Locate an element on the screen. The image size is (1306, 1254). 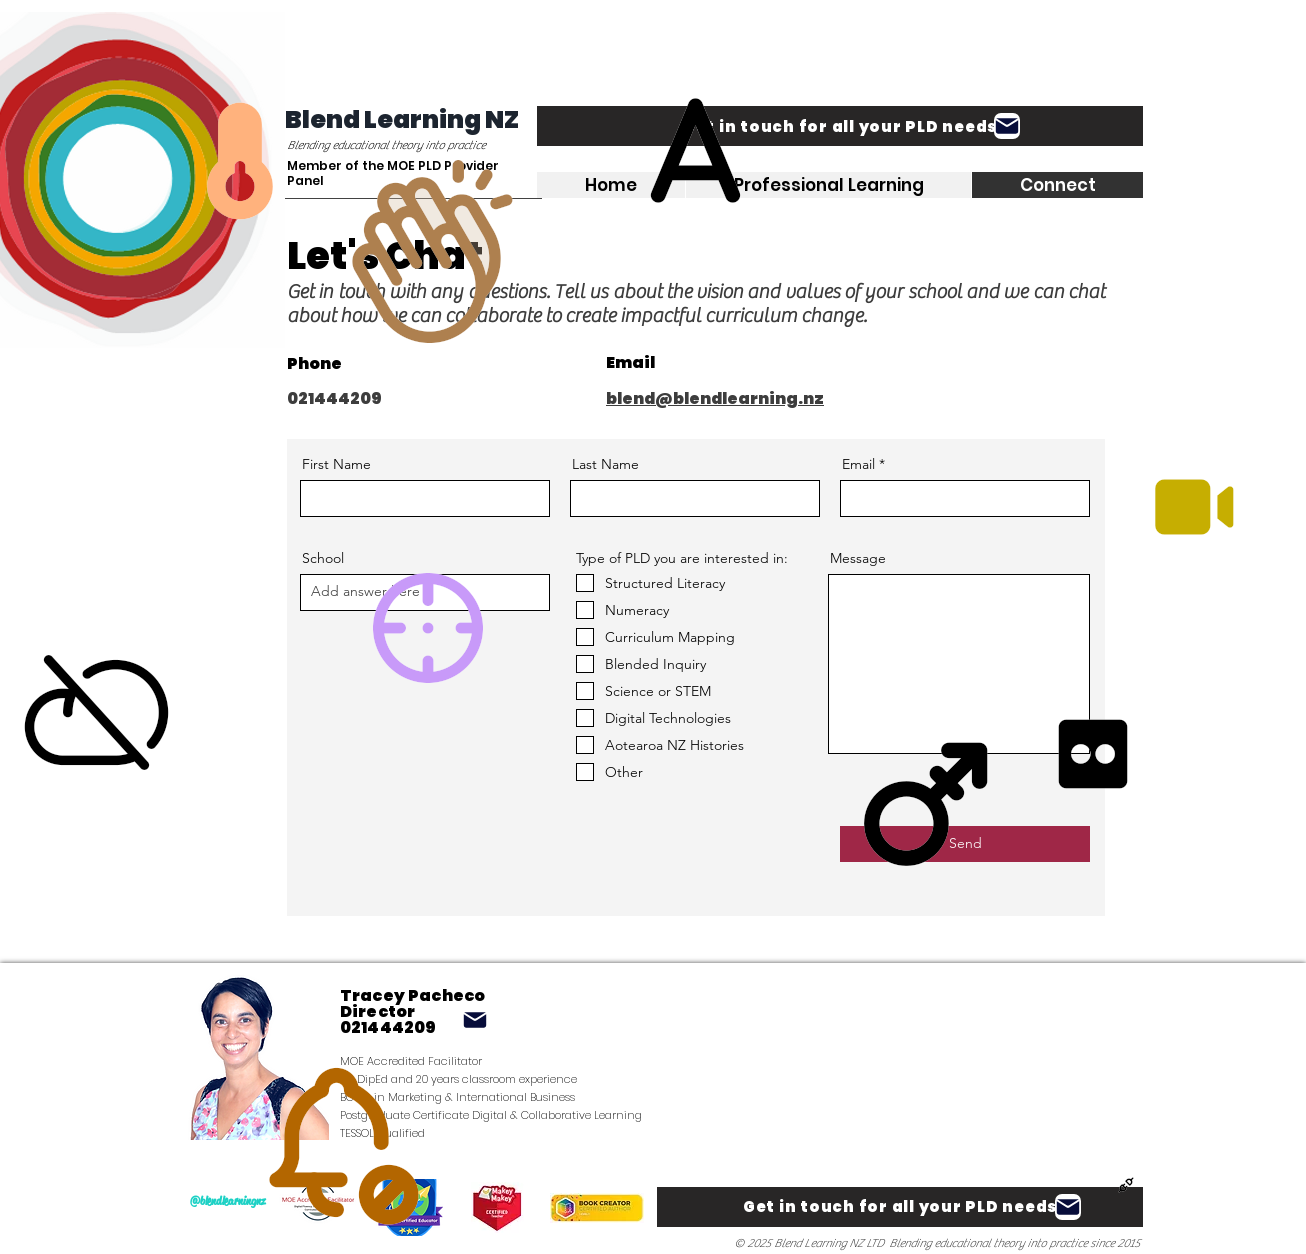
indicates cloud sync is disabled is located at coordinates (96, 712).